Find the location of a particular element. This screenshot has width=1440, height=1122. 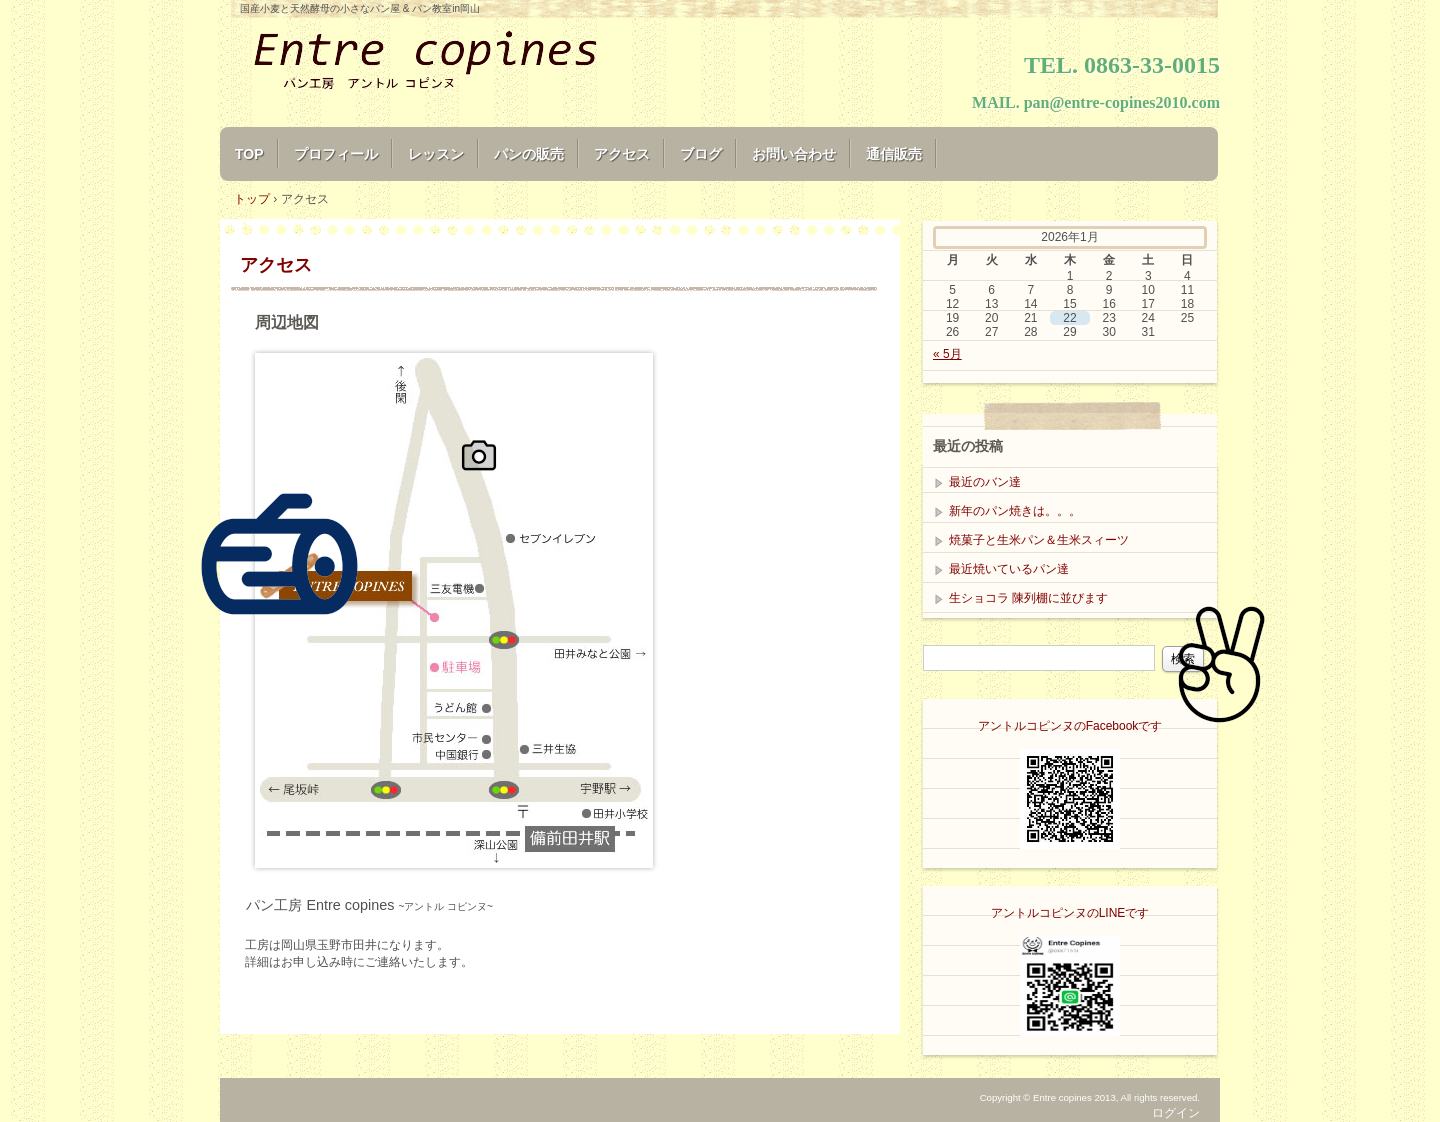

send a peace sign reaction or emoji is located at coordinates (1219, 664).